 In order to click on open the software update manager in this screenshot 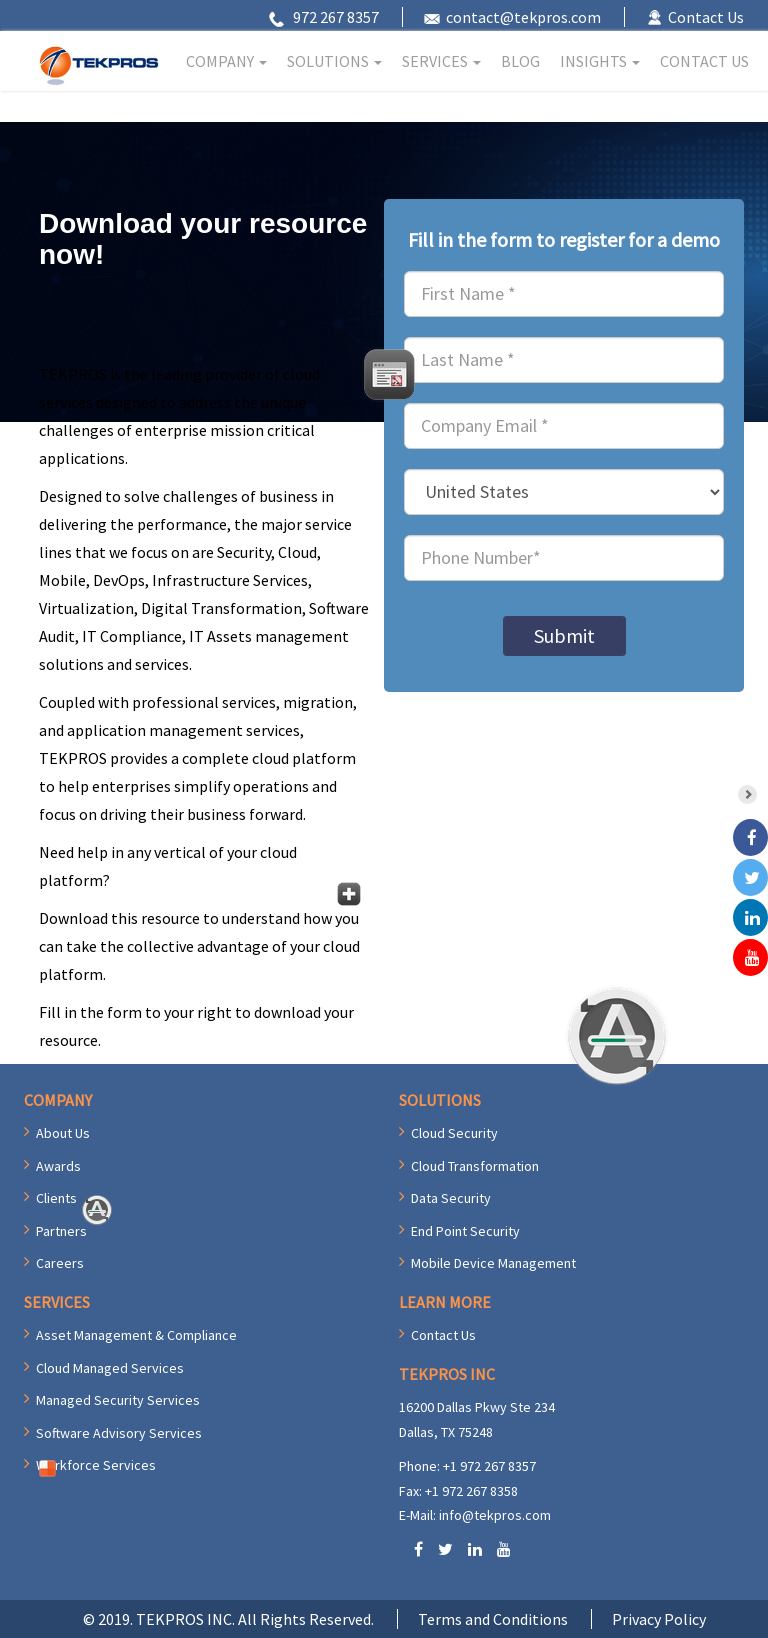, I will do `click(97, 1210)`.